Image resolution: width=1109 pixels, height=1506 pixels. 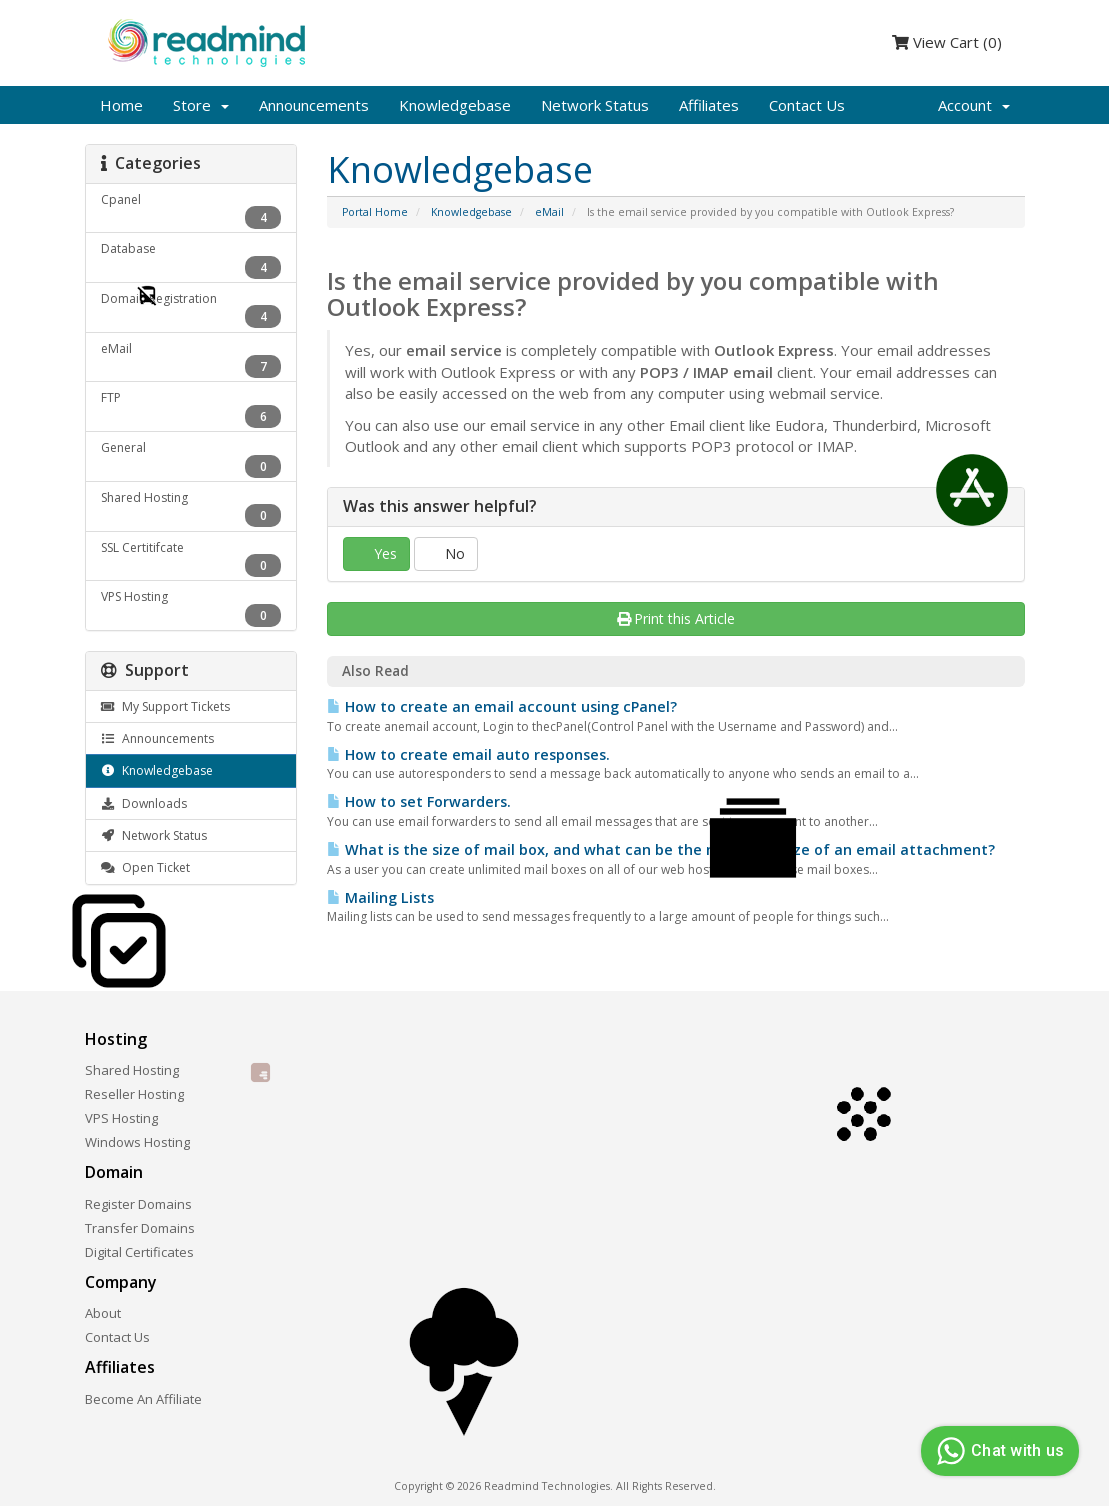 What do you see at coordinates (260, 1072) in the screenshot?
I see `align content to bottom-right of container` at bounding box center [260, 1072].